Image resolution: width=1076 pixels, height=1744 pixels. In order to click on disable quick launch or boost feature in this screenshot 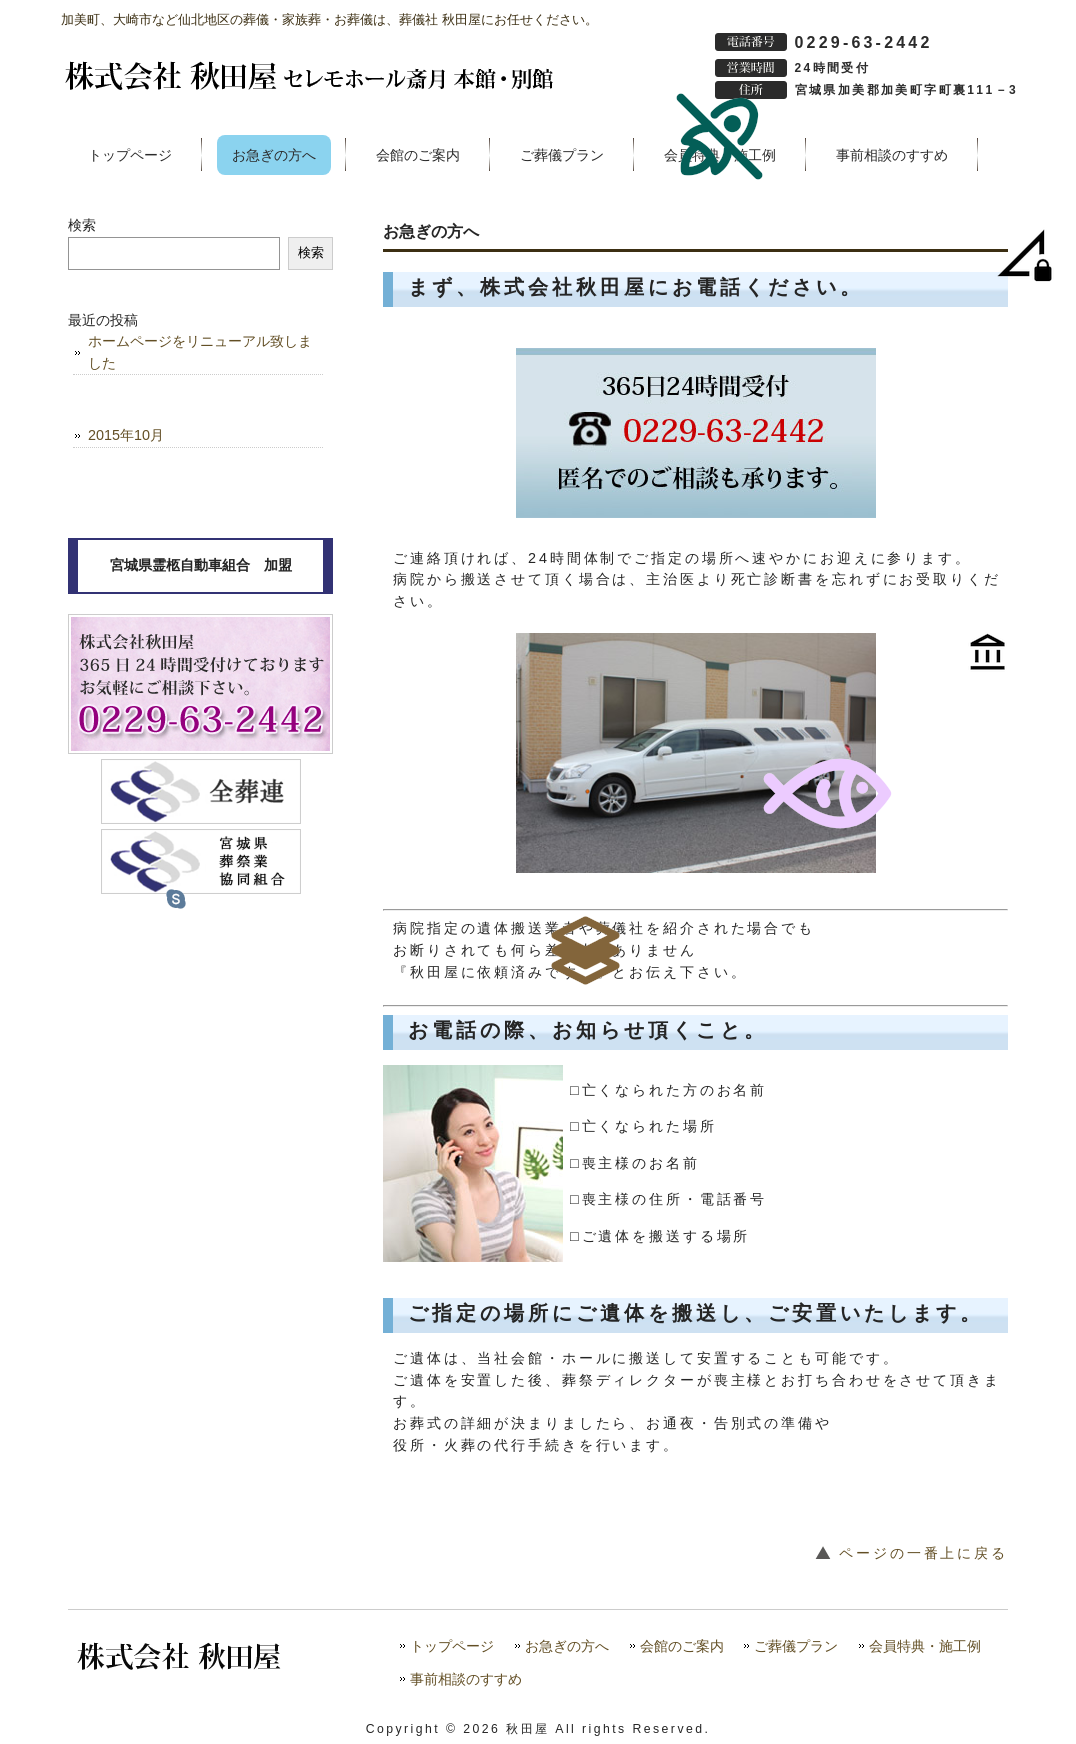, I will do `click(719, 136)`.